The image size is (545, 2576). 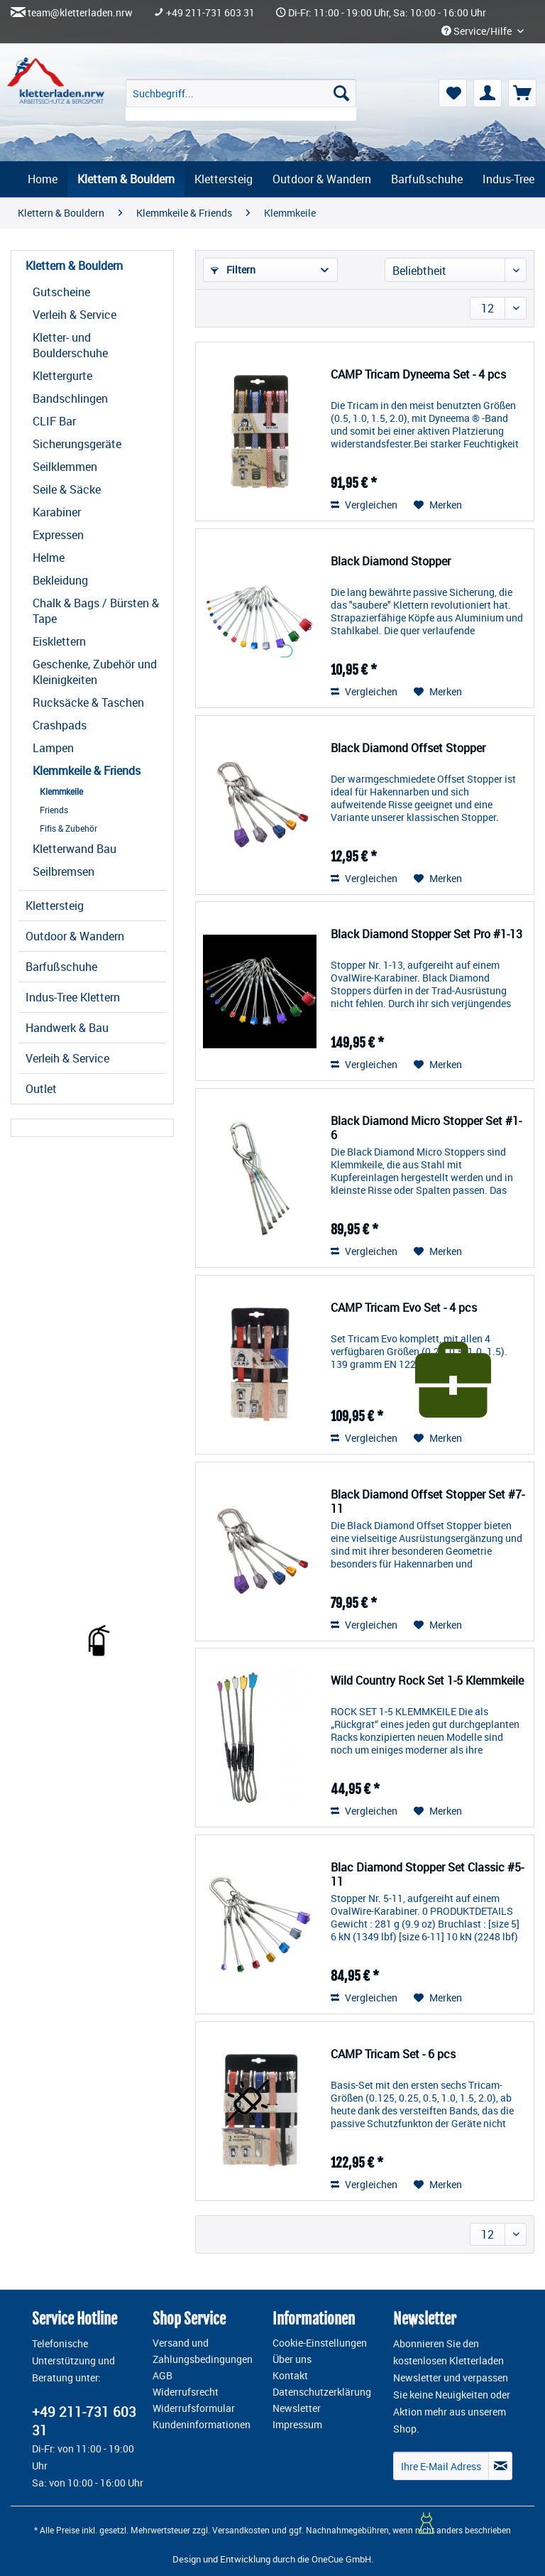 I want to click on fire safety equipment indicator, so click(x=97, y=1641).